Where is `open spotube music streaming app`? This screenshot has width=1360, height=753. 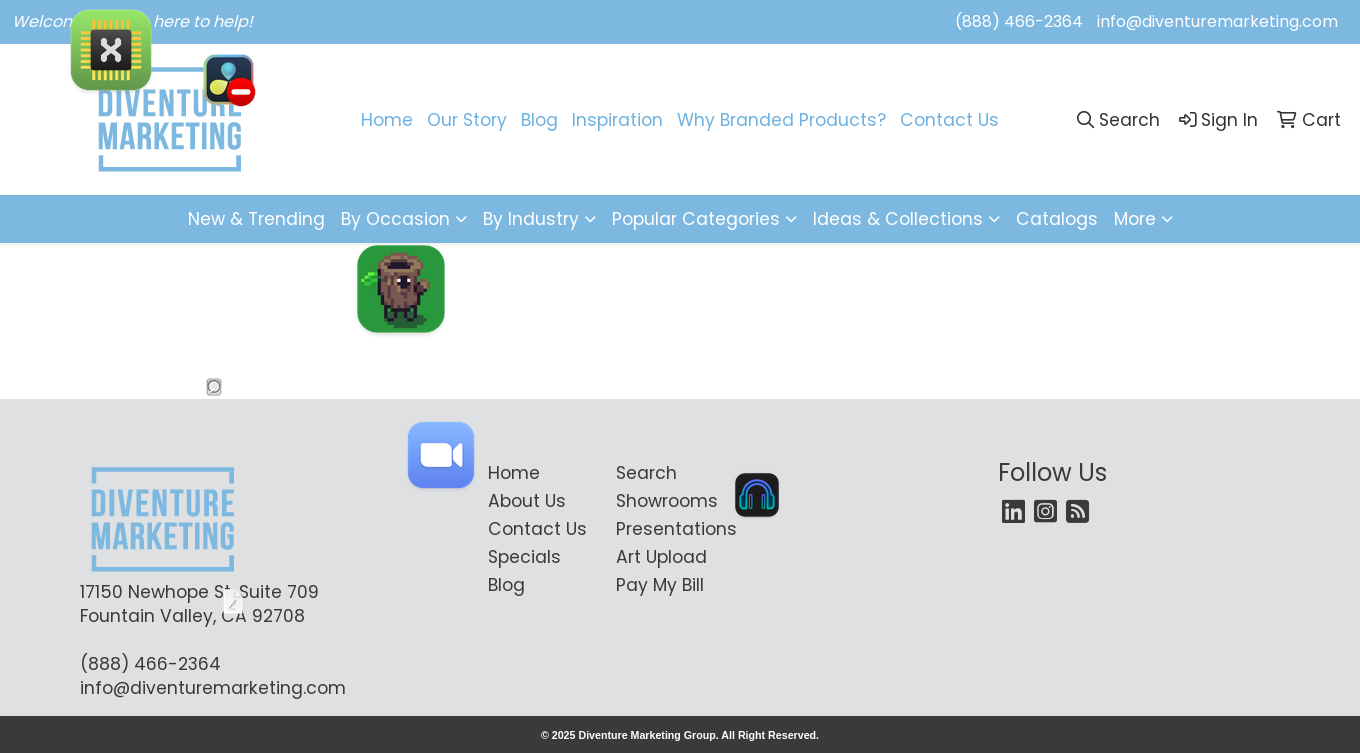 open spotube music streaming app is located at coordinates (757, 495).